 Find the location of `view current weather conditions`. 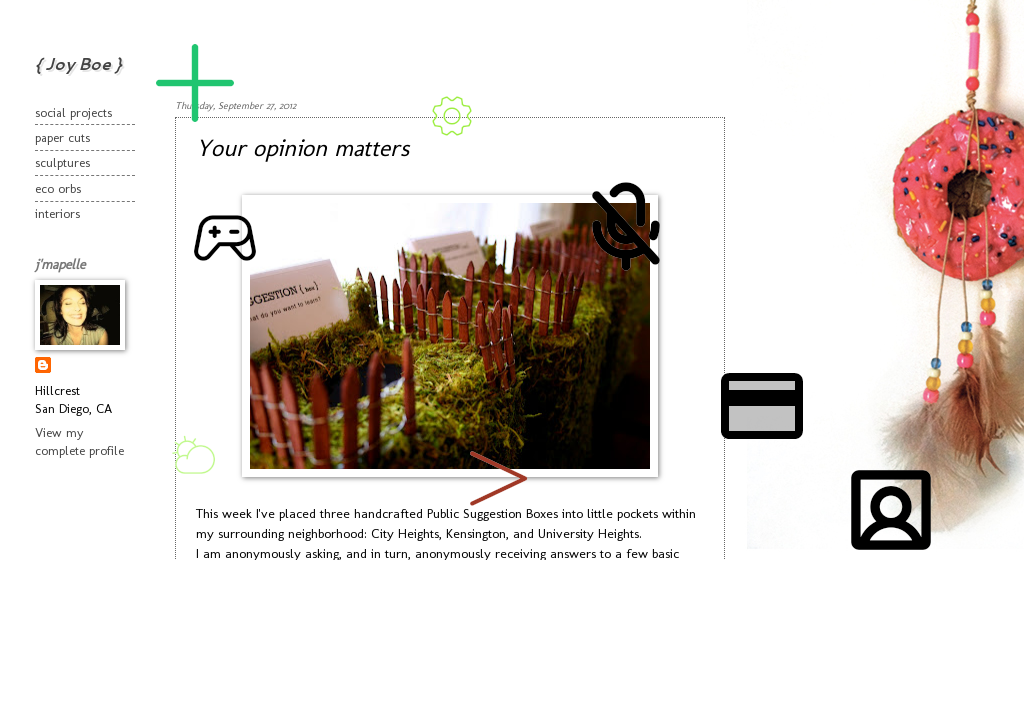

view current weather conditions is located at coordinates (193, 455).